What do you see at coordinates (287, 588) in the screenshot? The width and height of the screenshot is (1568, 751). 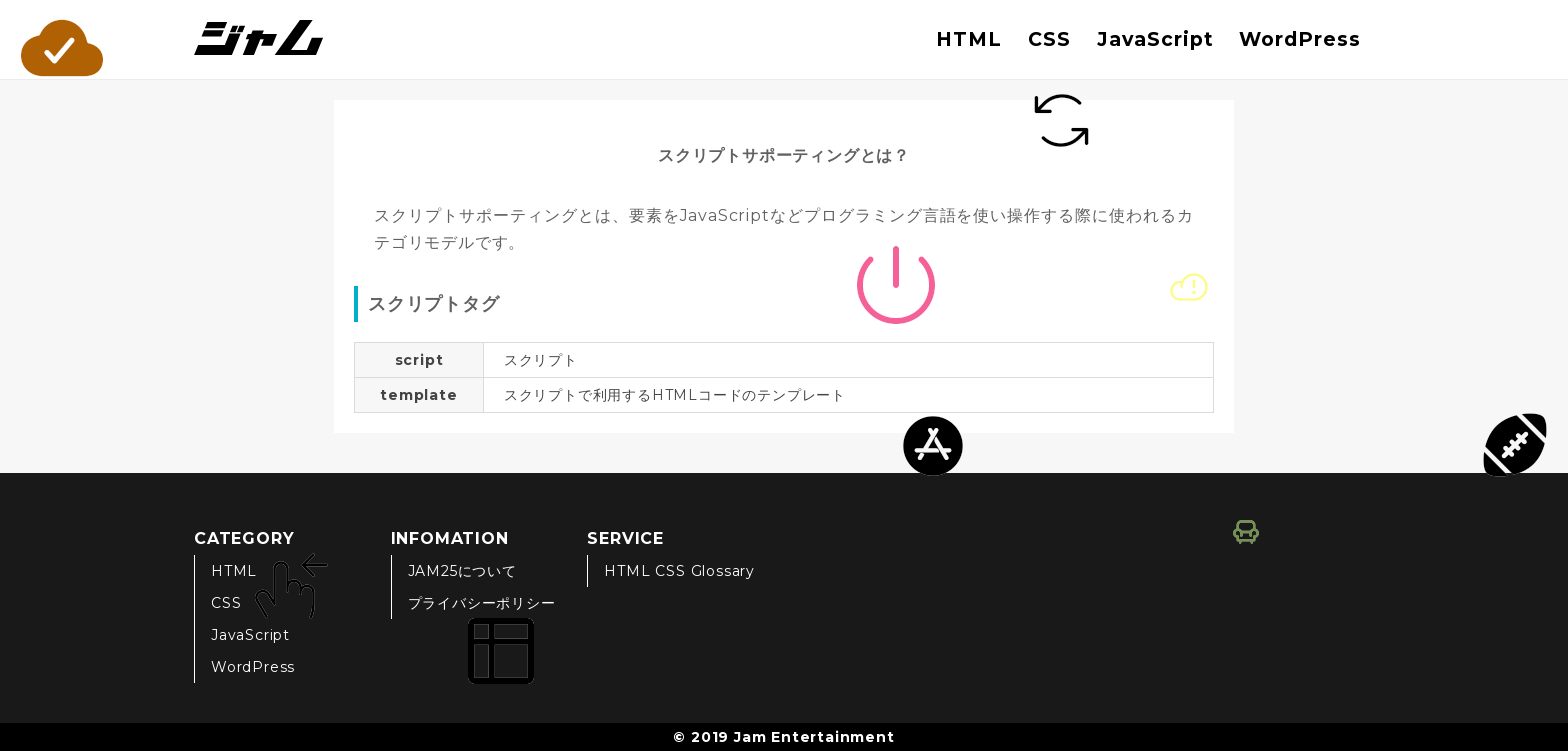 I see `swipe left to navigate or dismiss` at bounding box center [287, 588].